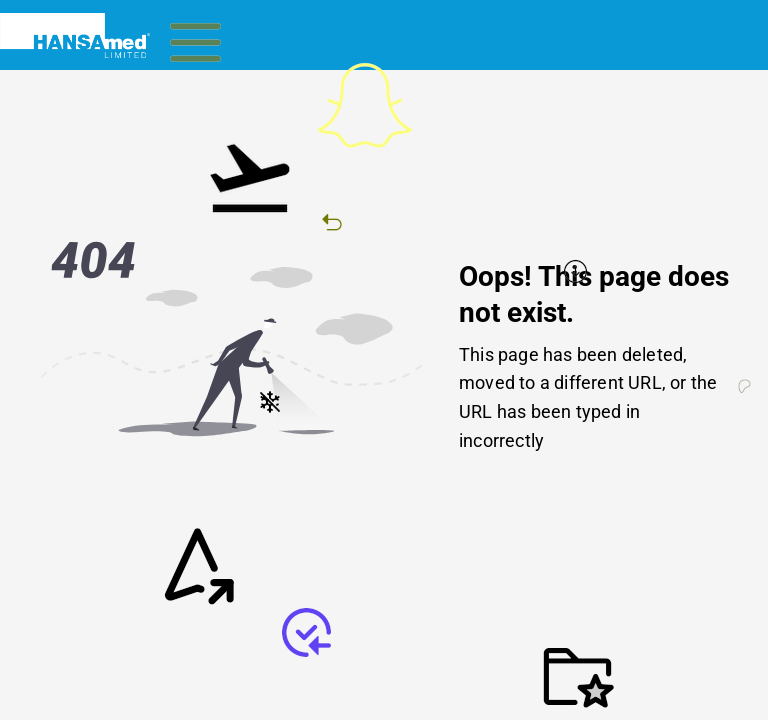  Describe the element at coordinates (197, 564) in the screenshot. I see `share your current location` at that location.